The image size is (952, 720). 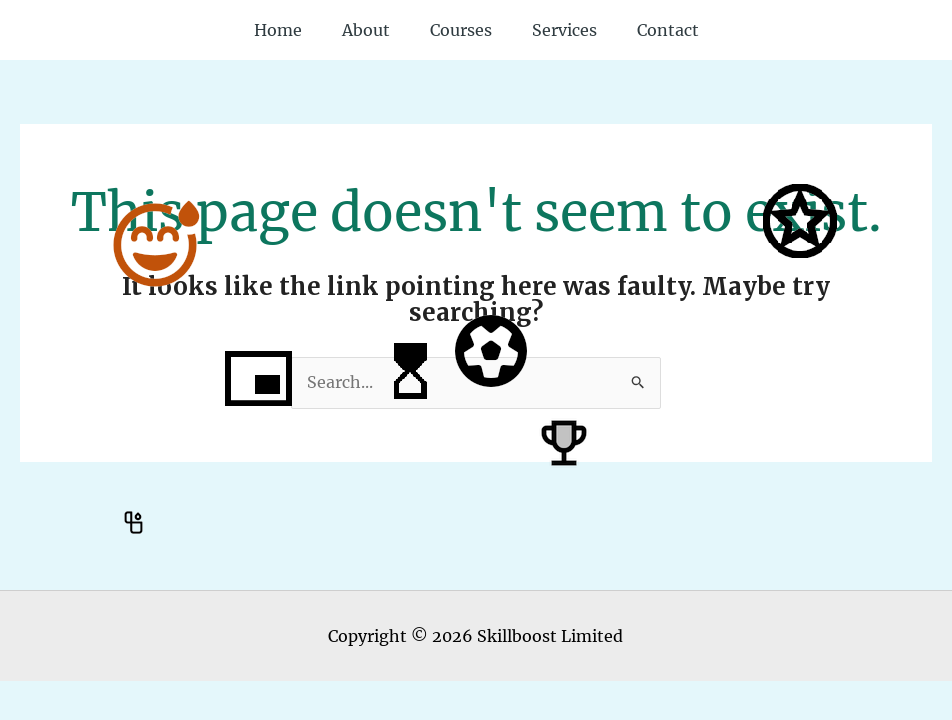 What do you see at coordinates (800, 221) in the screenshot?
I see `view favorites or starred items` at bounding box center [800, 221].